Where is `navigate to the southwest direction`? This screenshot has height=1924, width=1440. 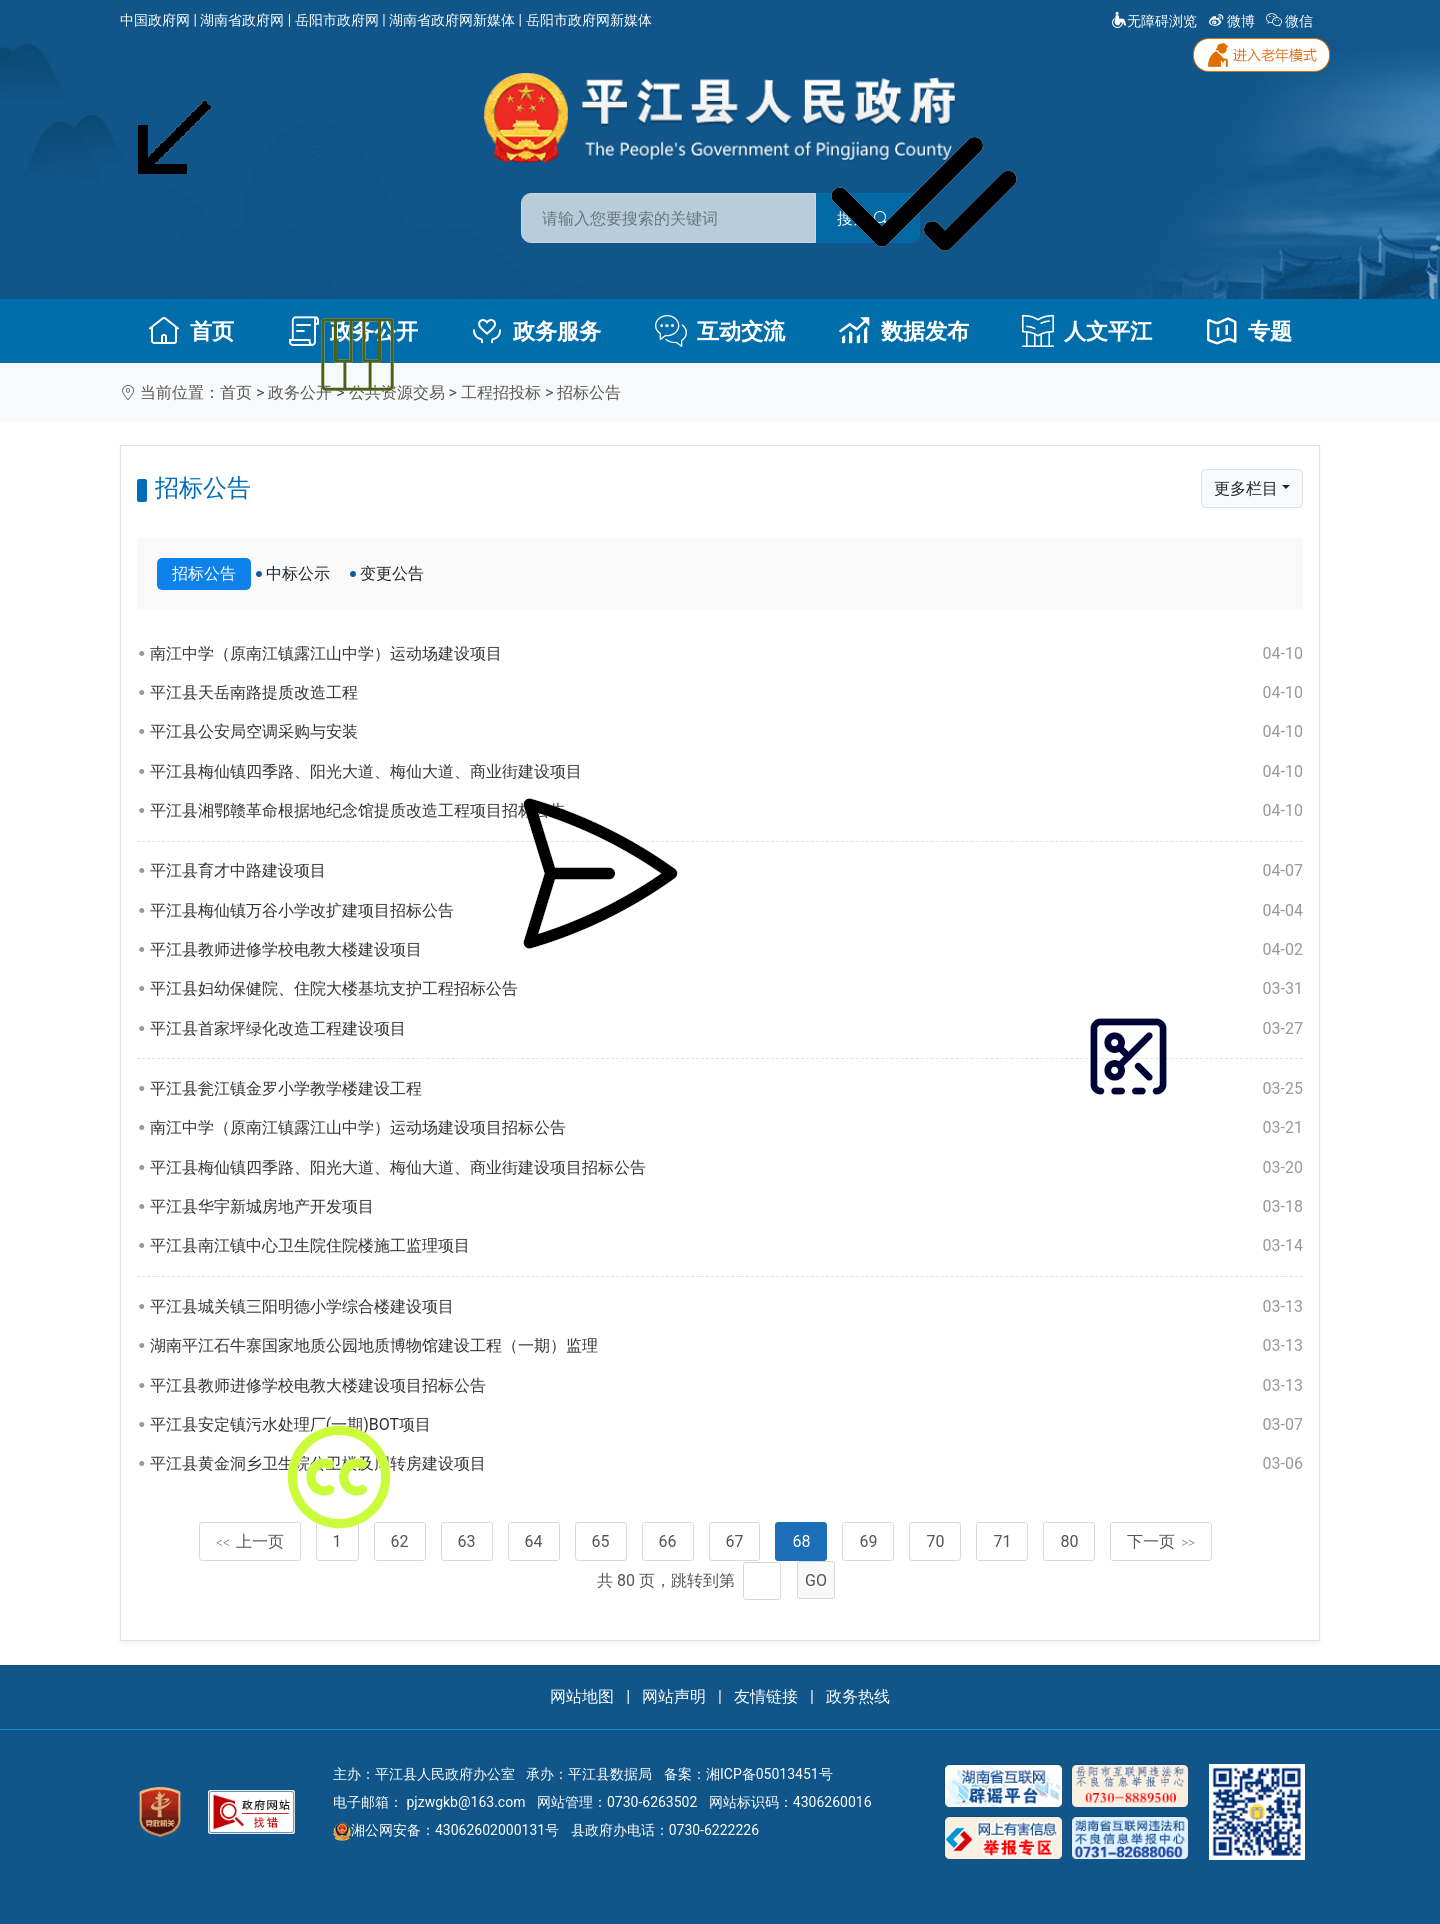 navigate to the southwest direction is located at coordinates (172, 139).